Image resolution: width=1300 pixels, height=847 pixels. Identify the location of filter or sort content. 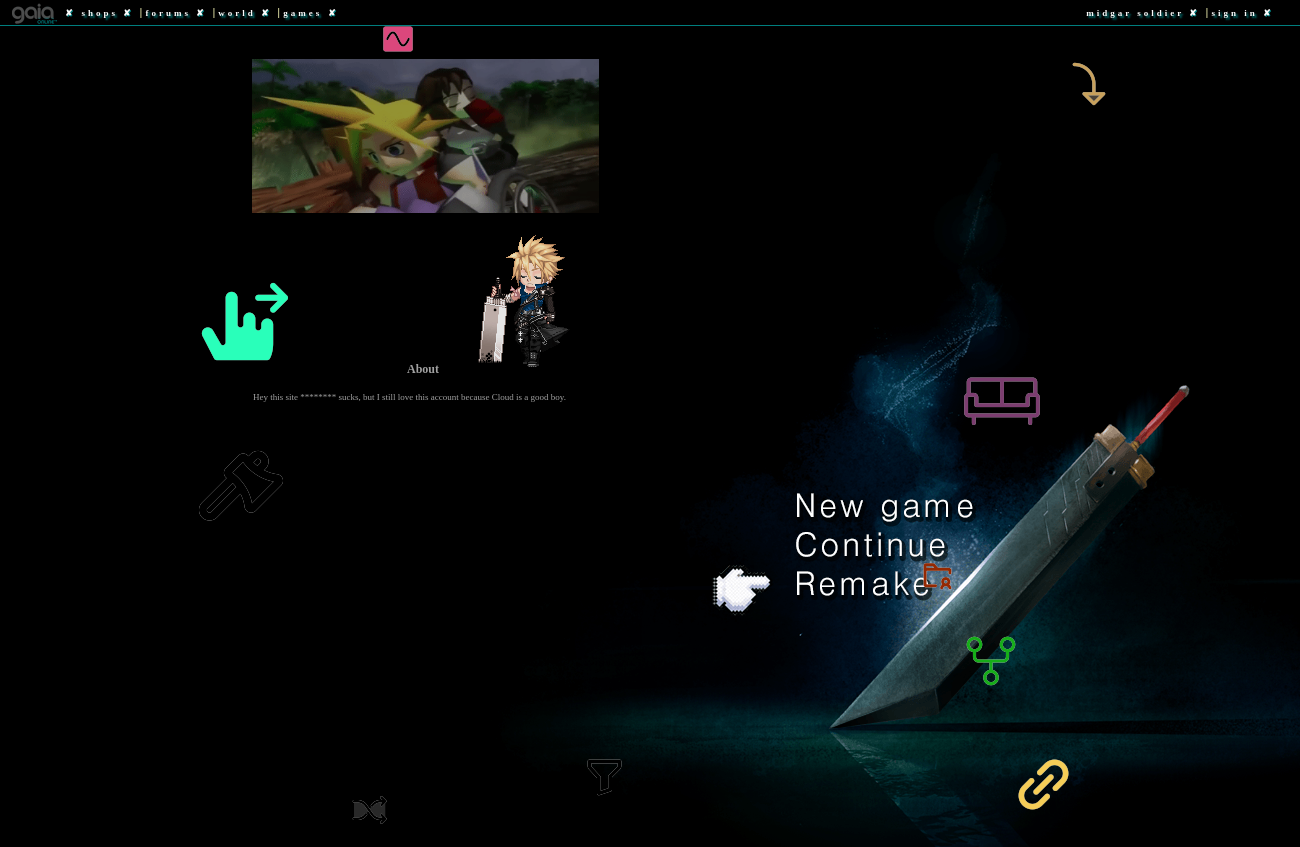
(604, 776).